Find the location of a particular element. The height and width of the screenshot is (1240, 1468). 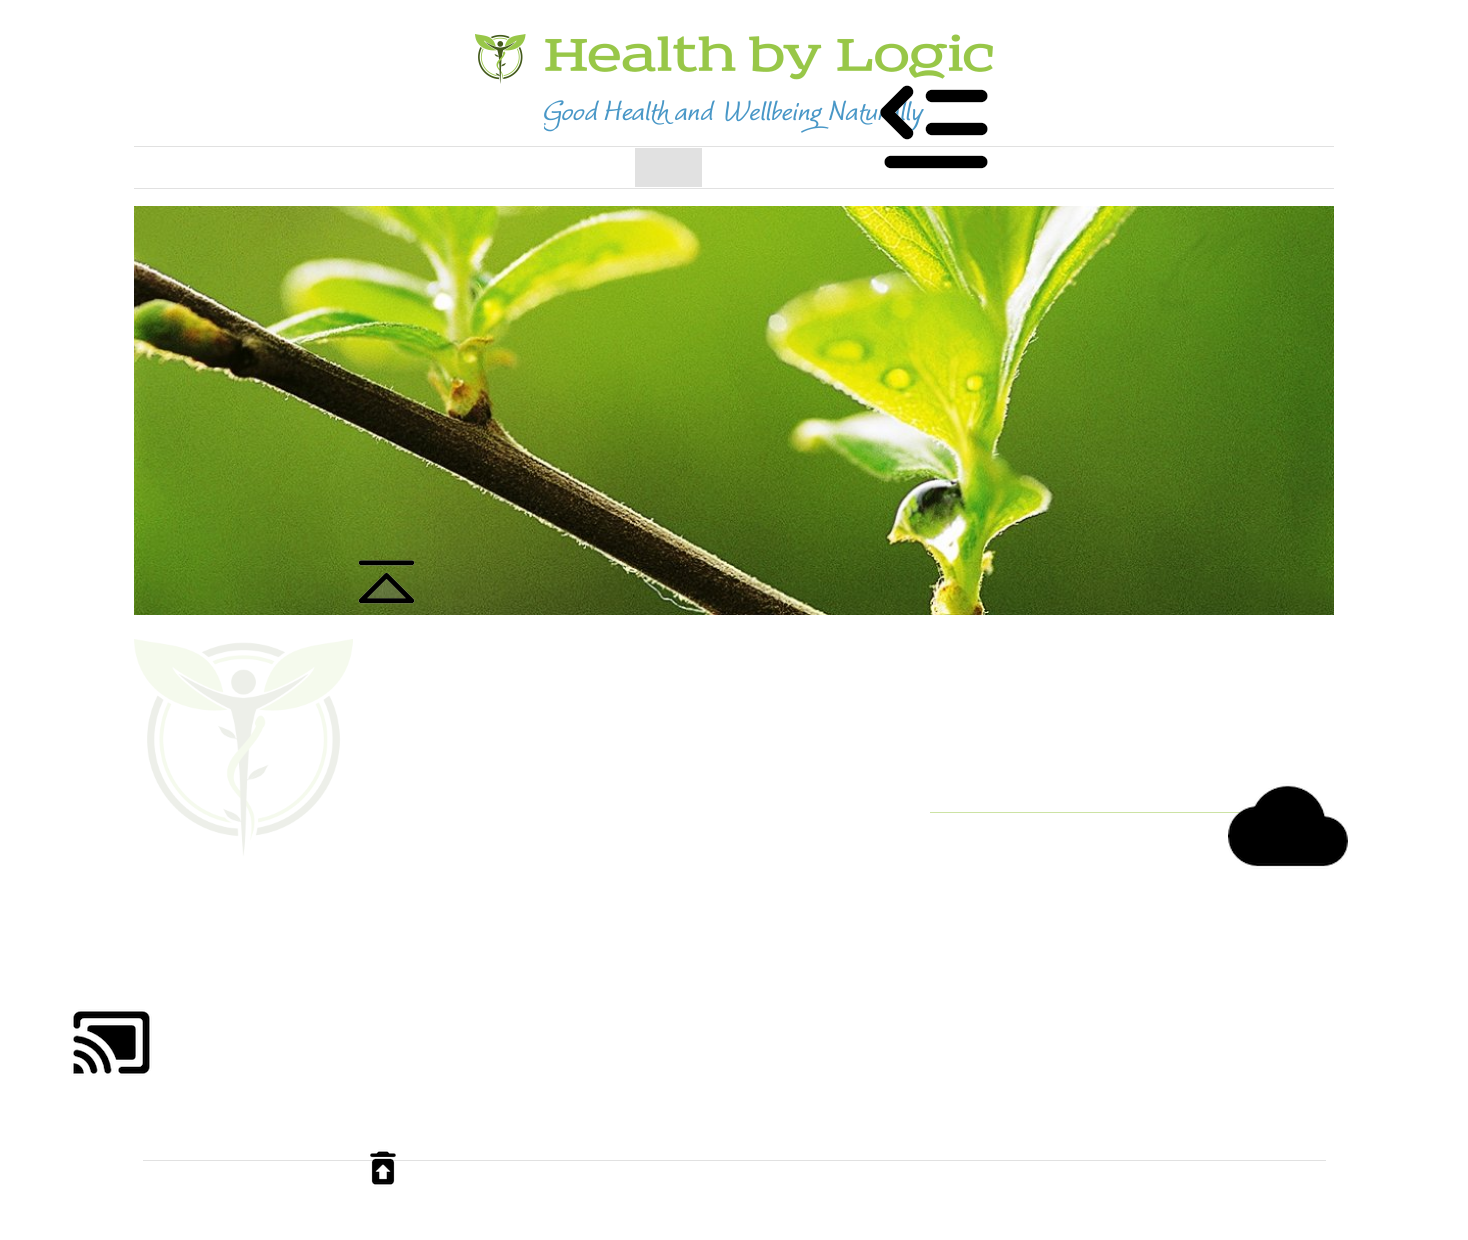

restore a deleted item from trash is located at coordinates (383, 1168).